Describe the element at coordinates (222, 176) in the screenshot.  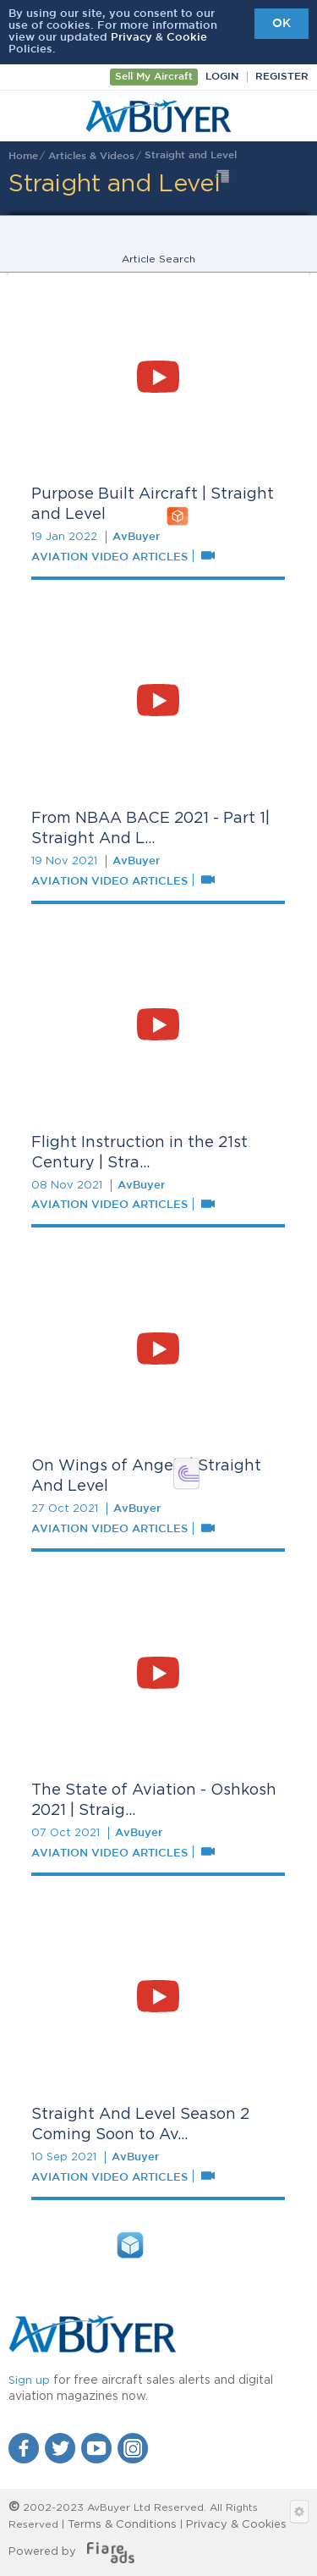
I see `increase text indentation` at that location.